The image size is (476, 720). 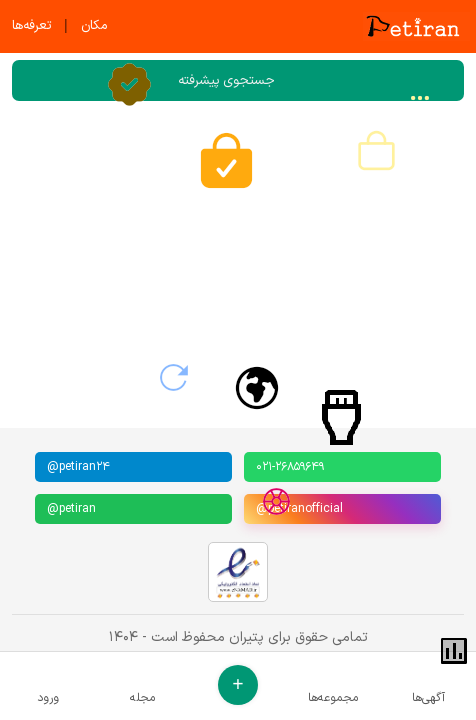 What do you see at coordinates (226, 160) in the screenshot?
I see `purchase completed successfully` at bounding box center [226, 160].